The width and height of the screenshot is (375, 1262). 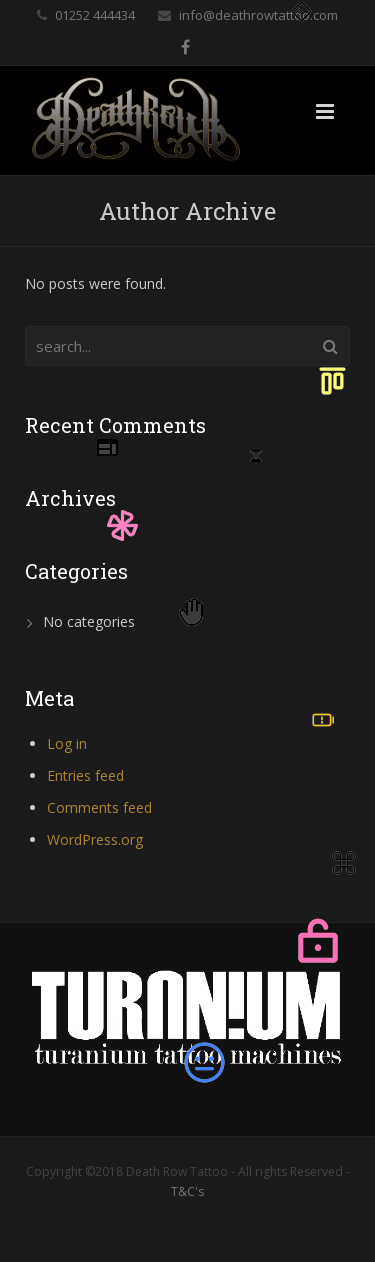 I want to click on keyboard shortcut or command key symbol, so click(x=344, y=863).